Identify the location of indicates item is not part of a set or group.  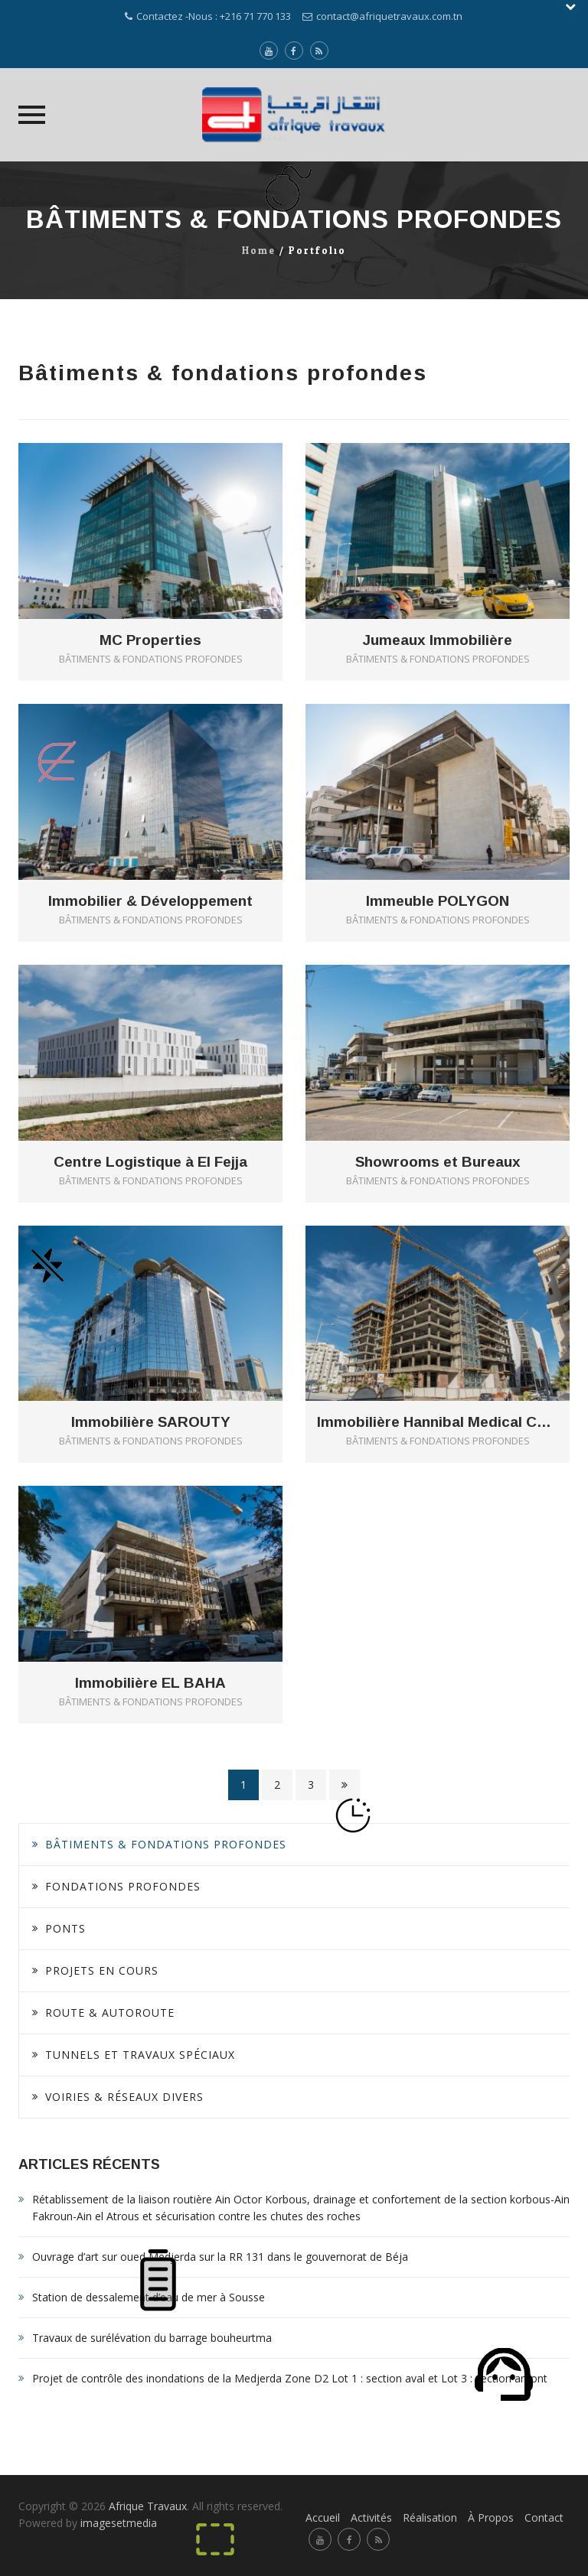
(57, 761).